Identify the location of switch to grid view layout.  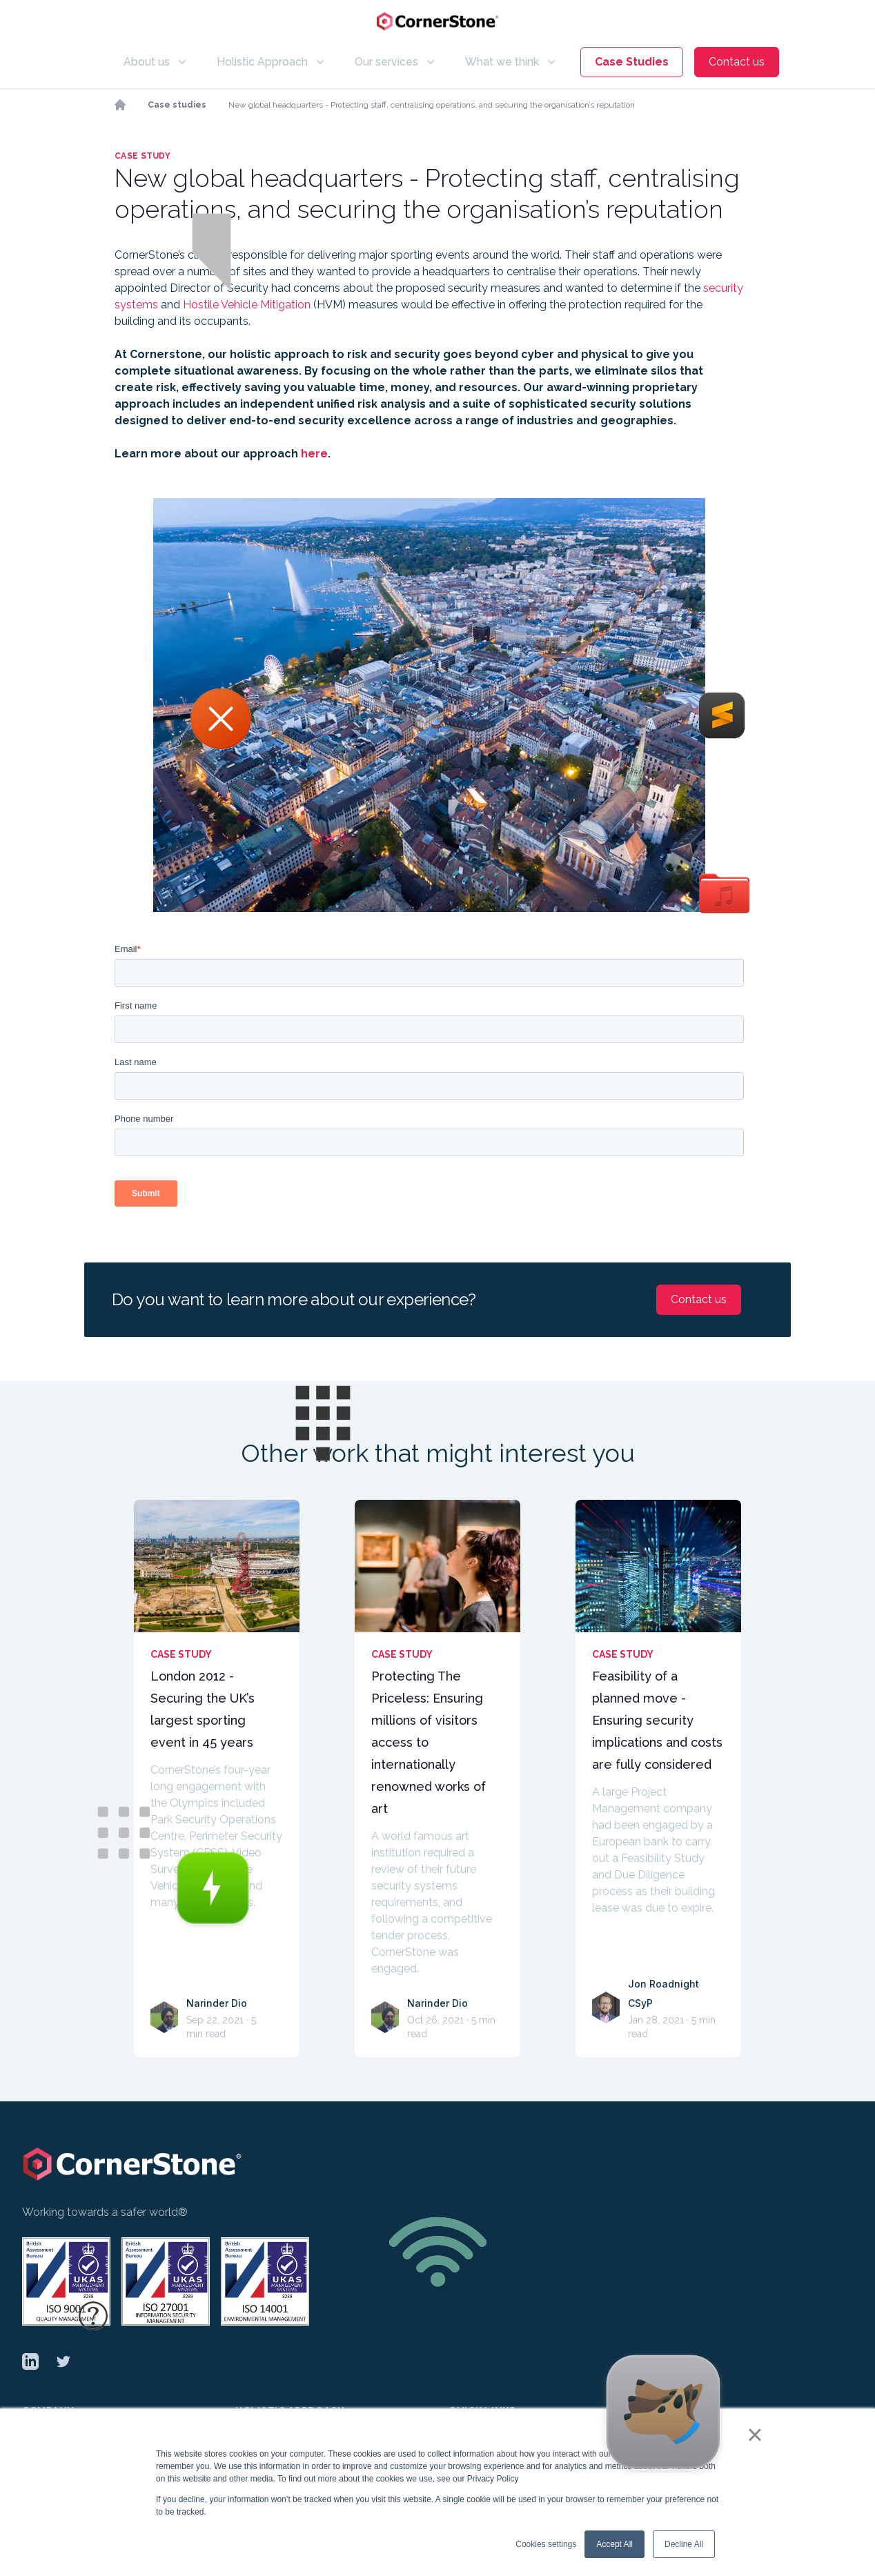
(124, 1832).